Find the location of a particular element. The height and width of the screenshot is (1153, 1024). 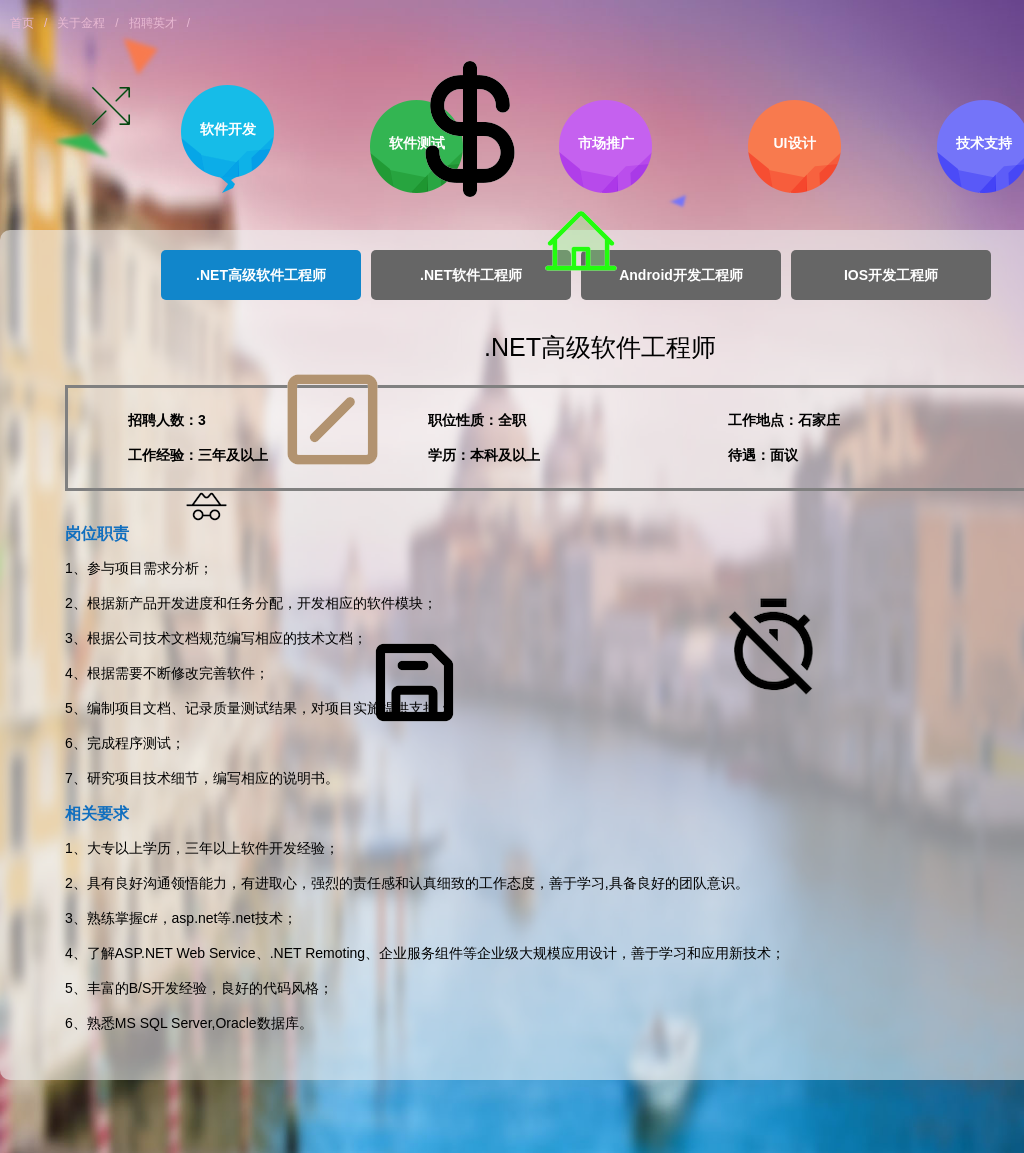

view pricing or payment options is located at coordinates (470, 129).